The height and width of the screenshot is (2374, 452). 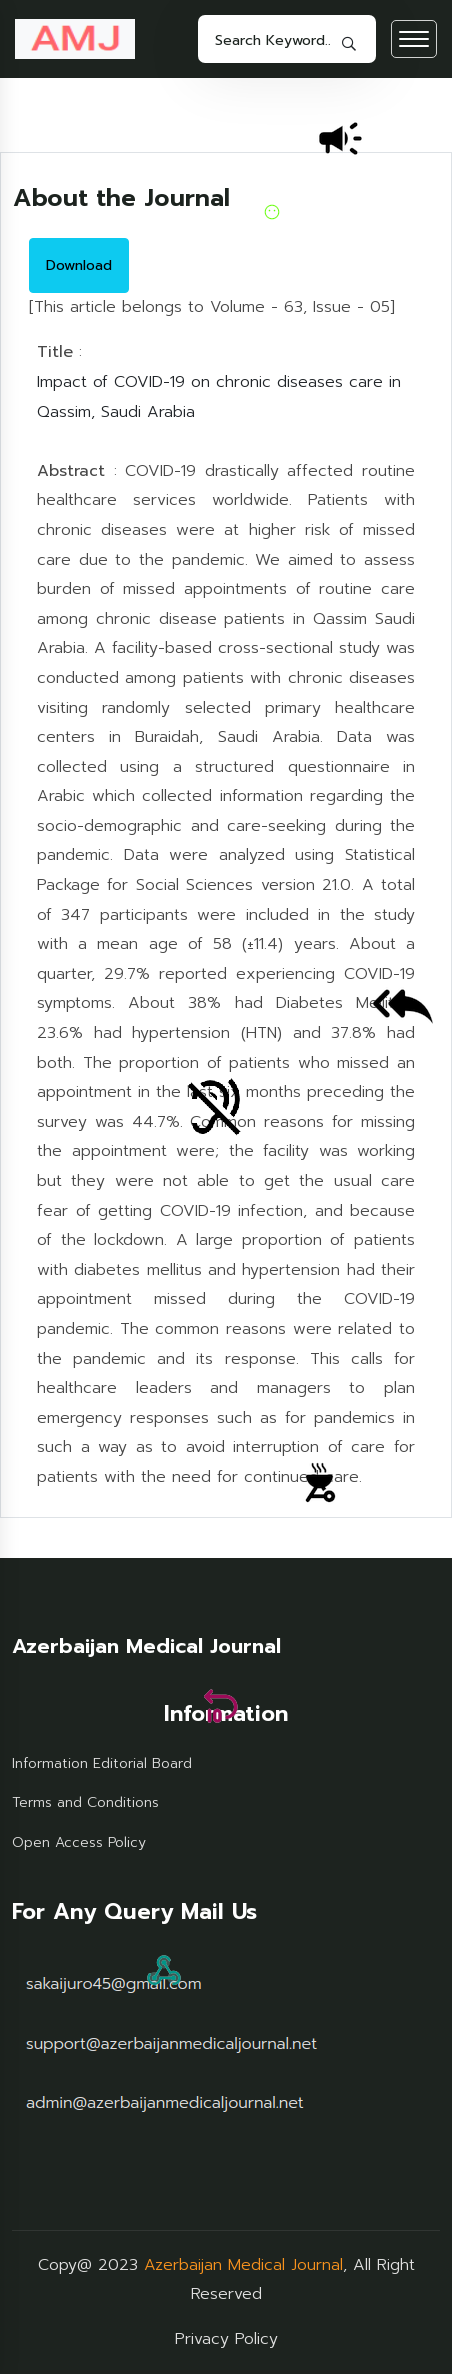 What do you see at coordinates (220, 1707) in the screenshot?
I see `skip backward 10 seconds` at bounding box center [220, 1707].